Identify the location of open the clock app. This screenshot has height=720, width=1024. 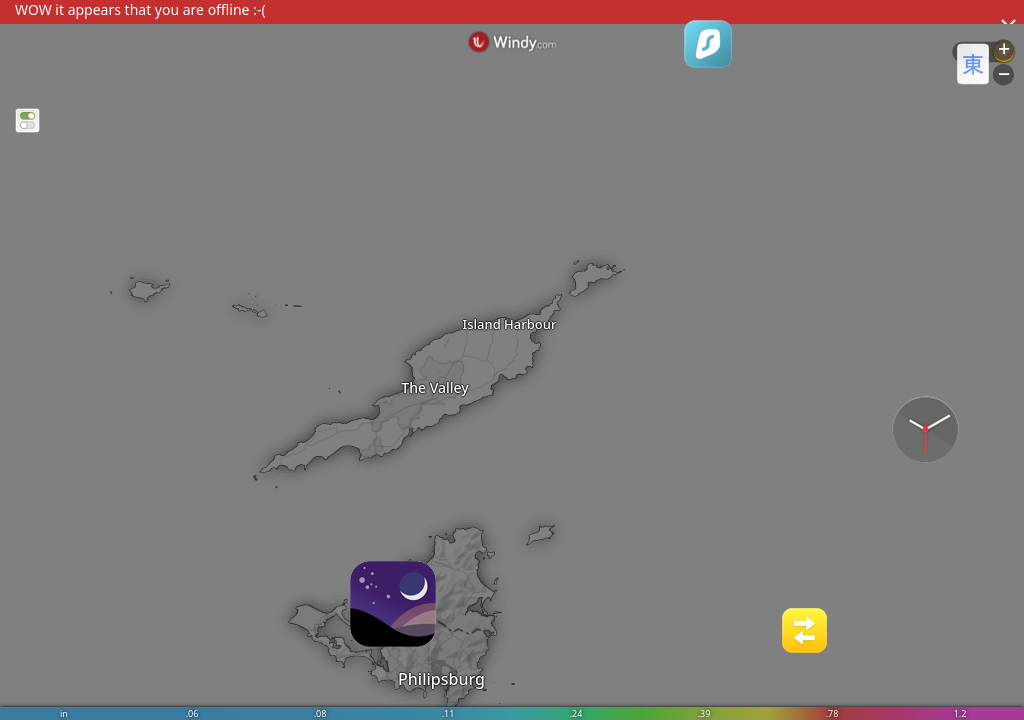
(925, 429).